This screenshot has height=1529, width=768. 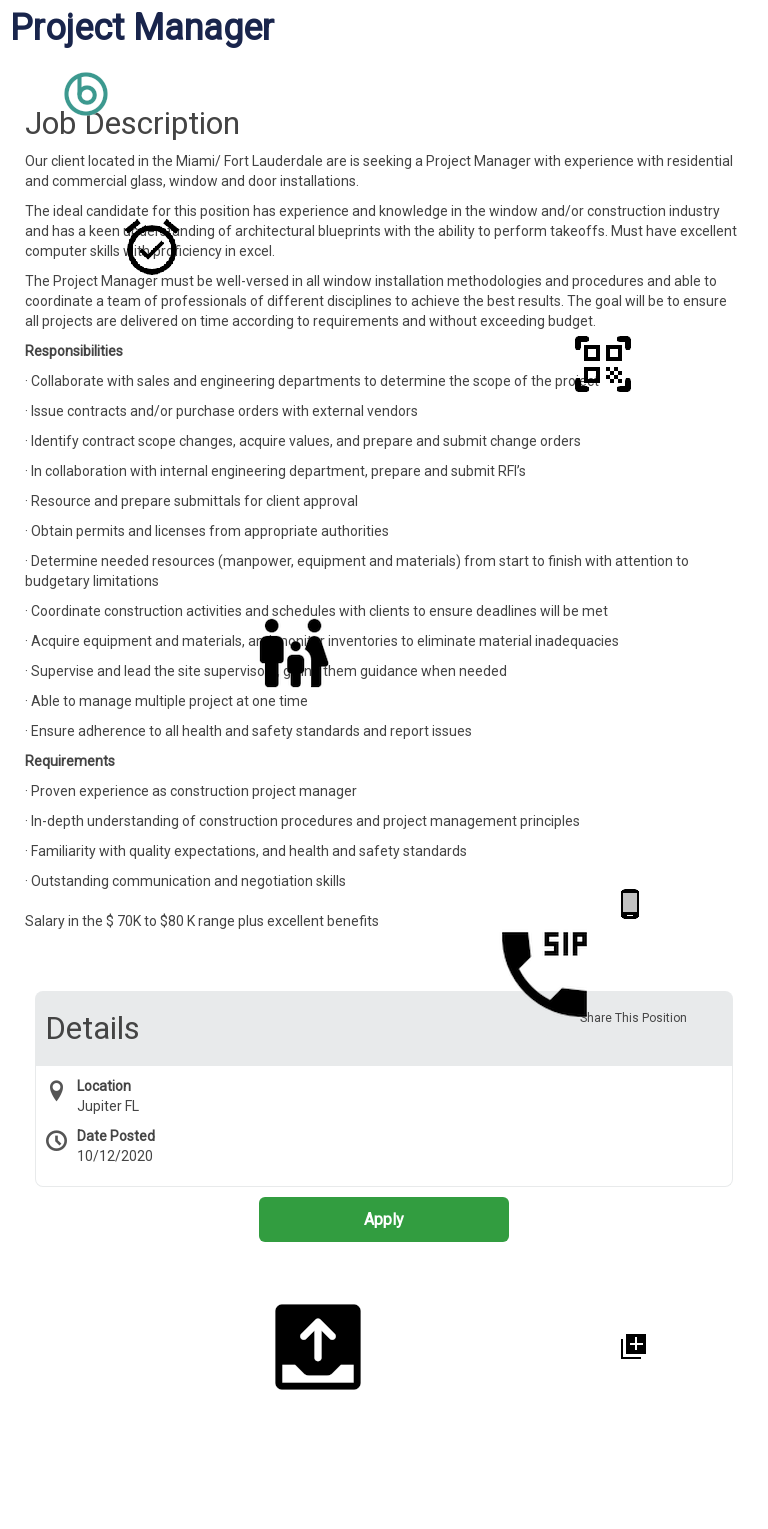 I want to click on alarm is set and active, so click(x=152, y=247).